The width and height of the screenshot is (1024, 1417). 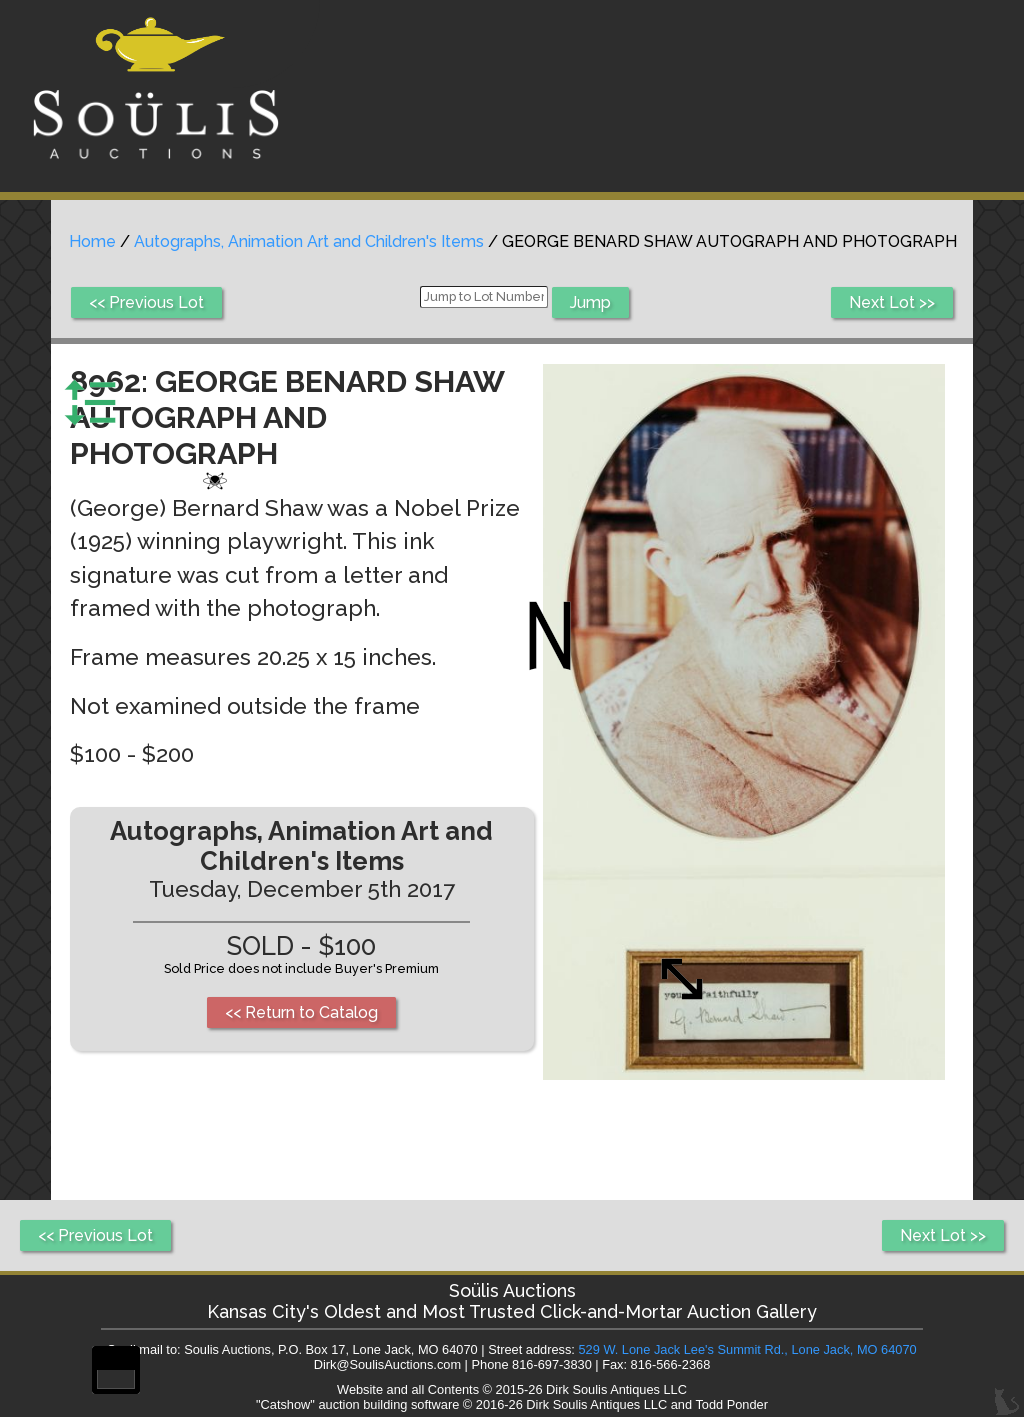 What do you see at coordinates (116, 1370) in the screenshot?
I see `switch to row layout view` at bounding box center [116, 1370].